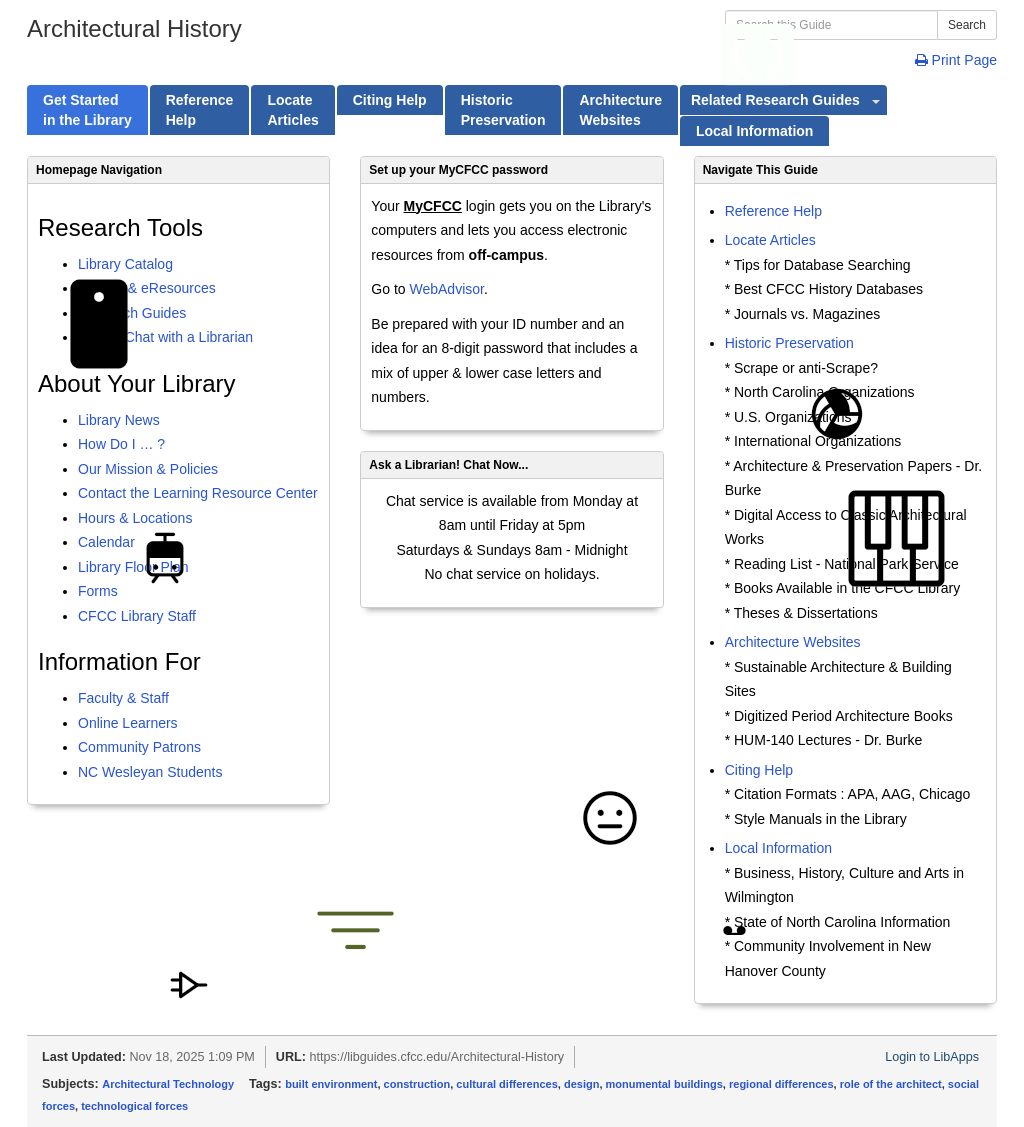 The width and height of the screenshot is (1024, 1127). What do you see at coordinates (837, 414) in the screenshot?
I see `access volleyball or beach sports content` at bounding box center [837, 414].